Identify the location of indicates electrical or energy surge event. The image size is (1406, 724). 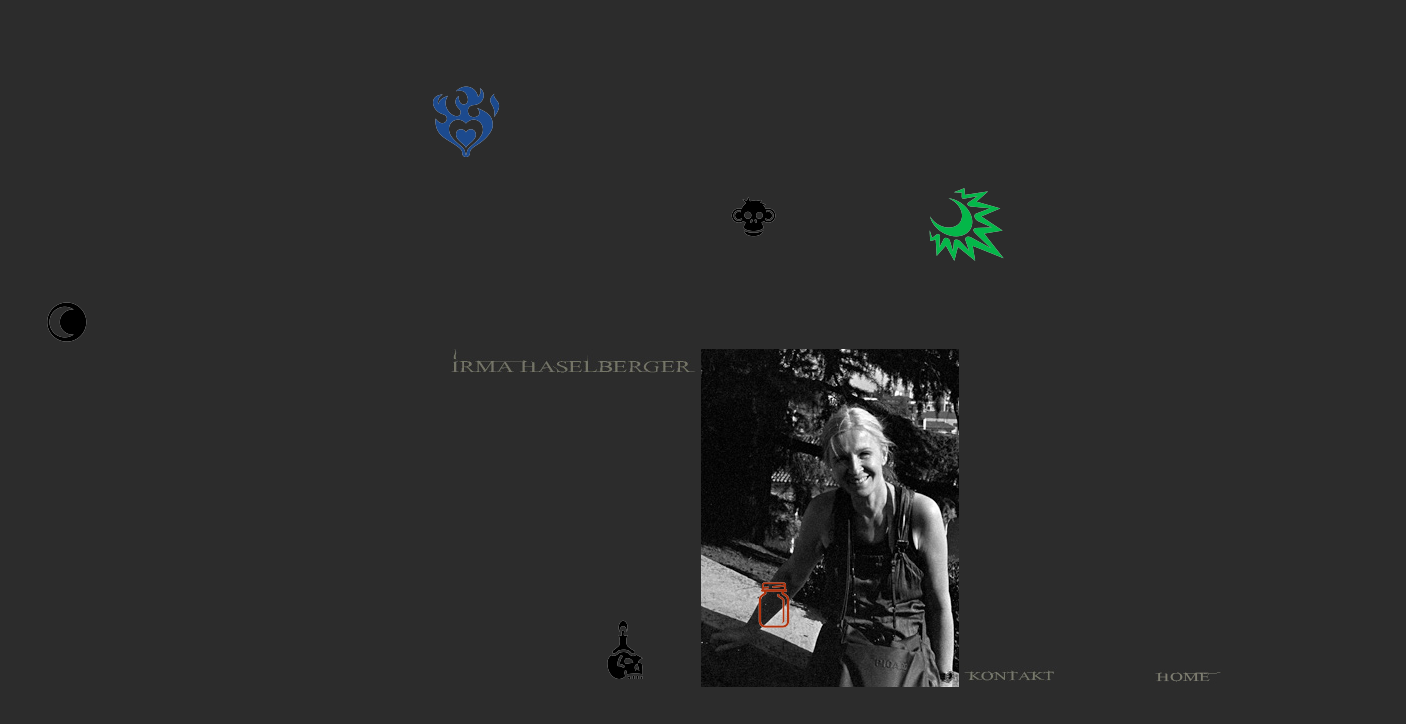
(967, 224).